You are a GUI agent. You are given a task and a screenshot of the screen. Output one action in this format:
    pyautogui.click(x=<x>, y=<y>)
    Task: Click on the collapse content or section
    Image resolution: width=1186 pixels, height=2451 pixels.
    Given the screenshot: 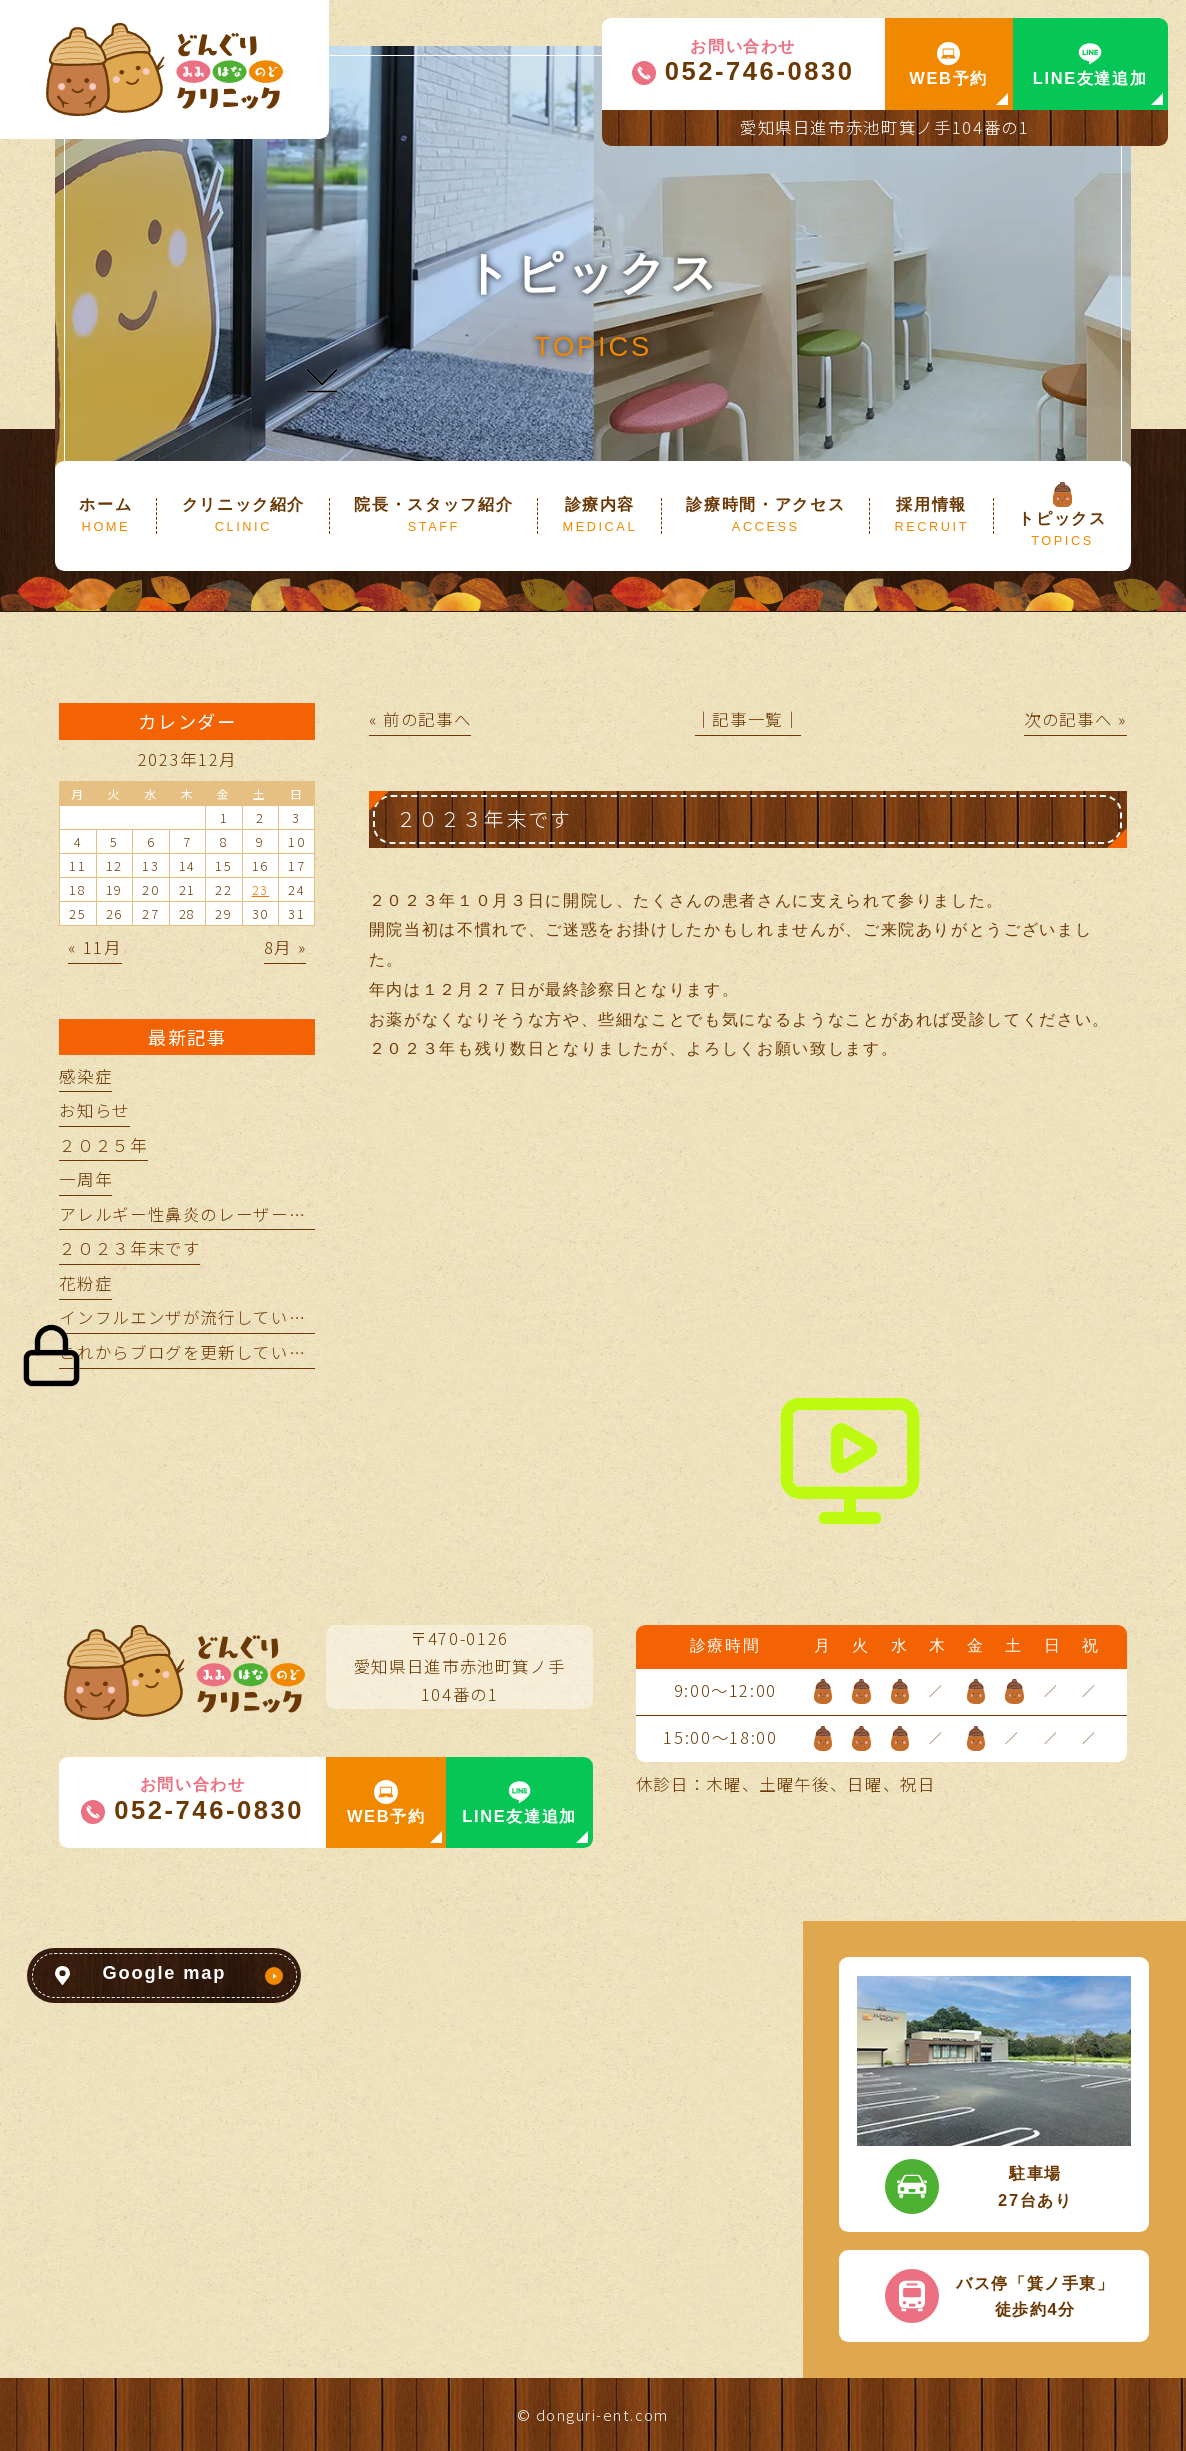 What is the action you would take?
    pyautogui.click(x=322, y=380)
    